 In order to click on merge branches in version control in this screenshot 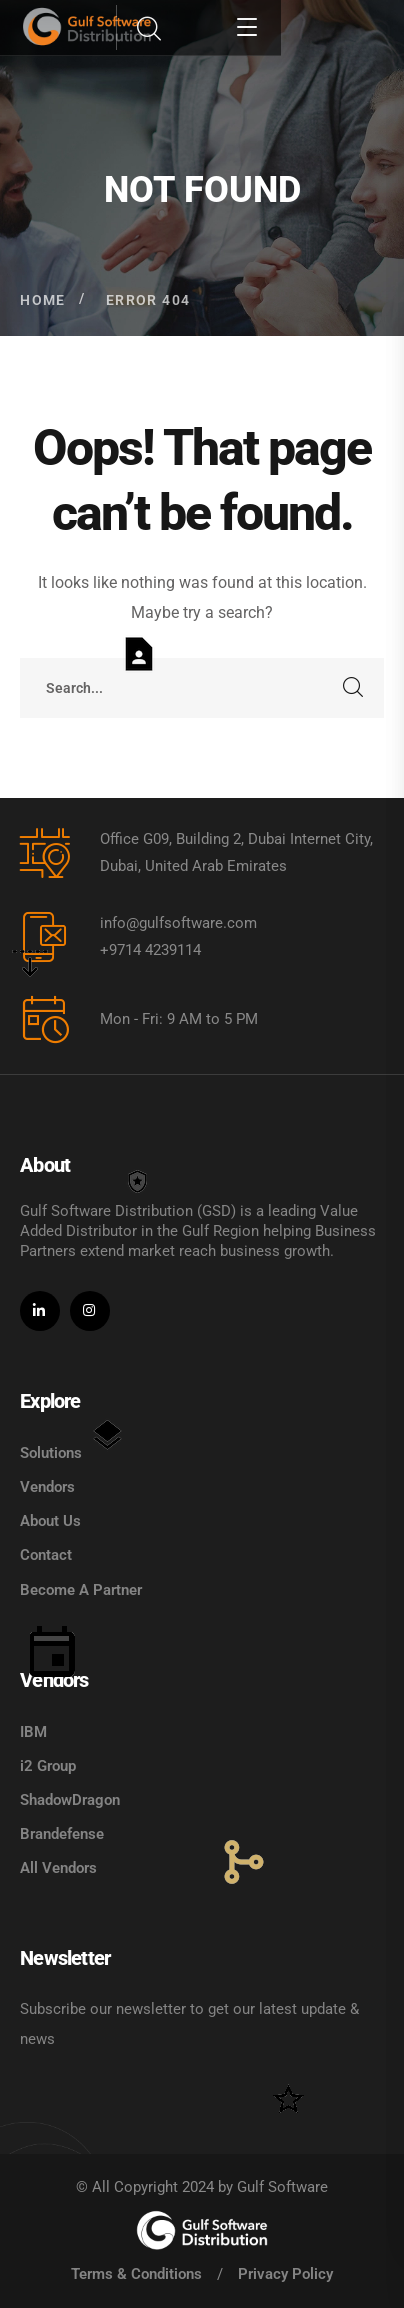, I will do `click(244, 1862)`.